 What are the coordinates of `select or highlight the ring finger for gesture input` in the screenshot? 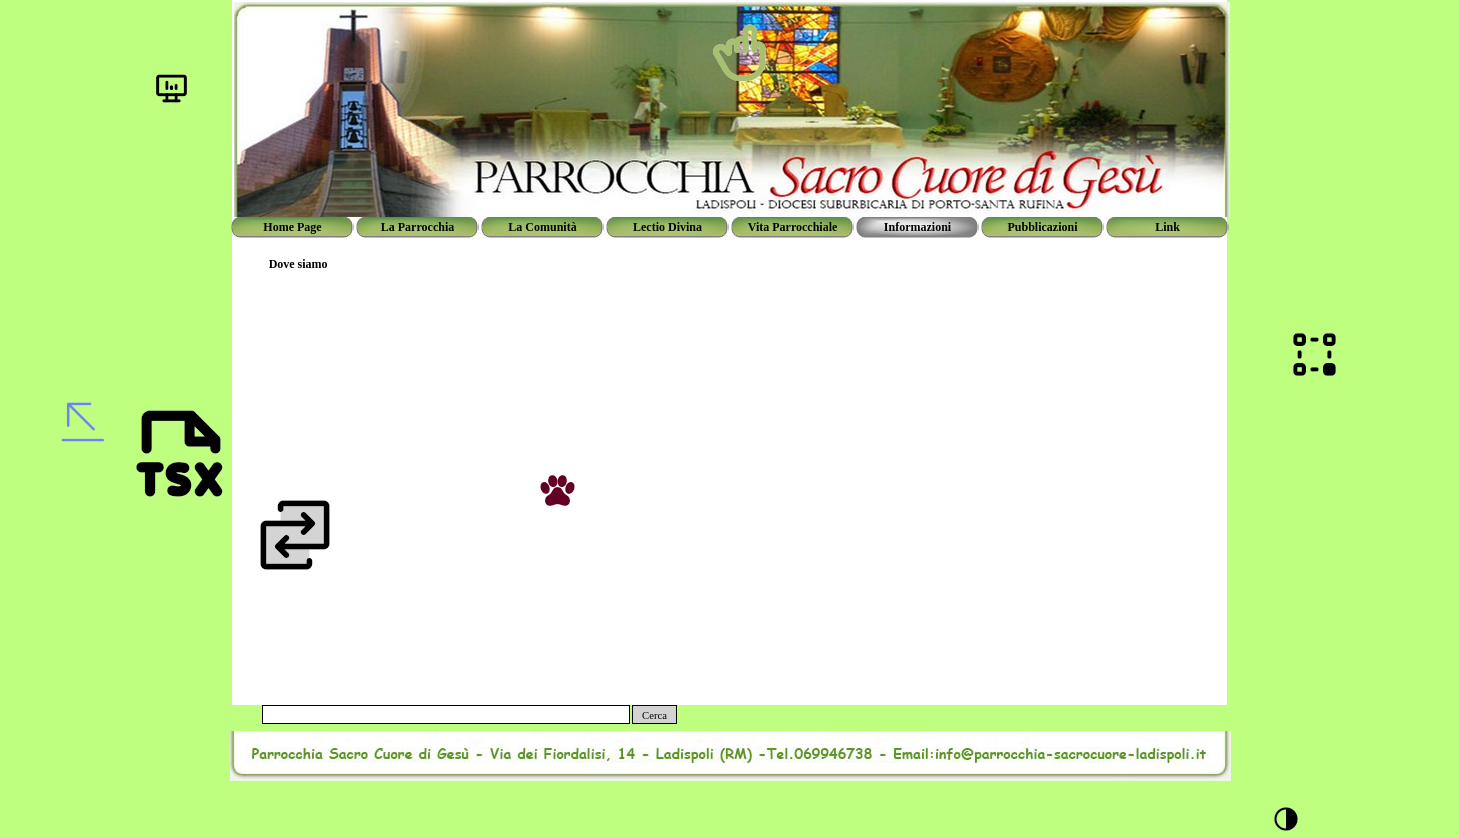 It's located at (740, 50).